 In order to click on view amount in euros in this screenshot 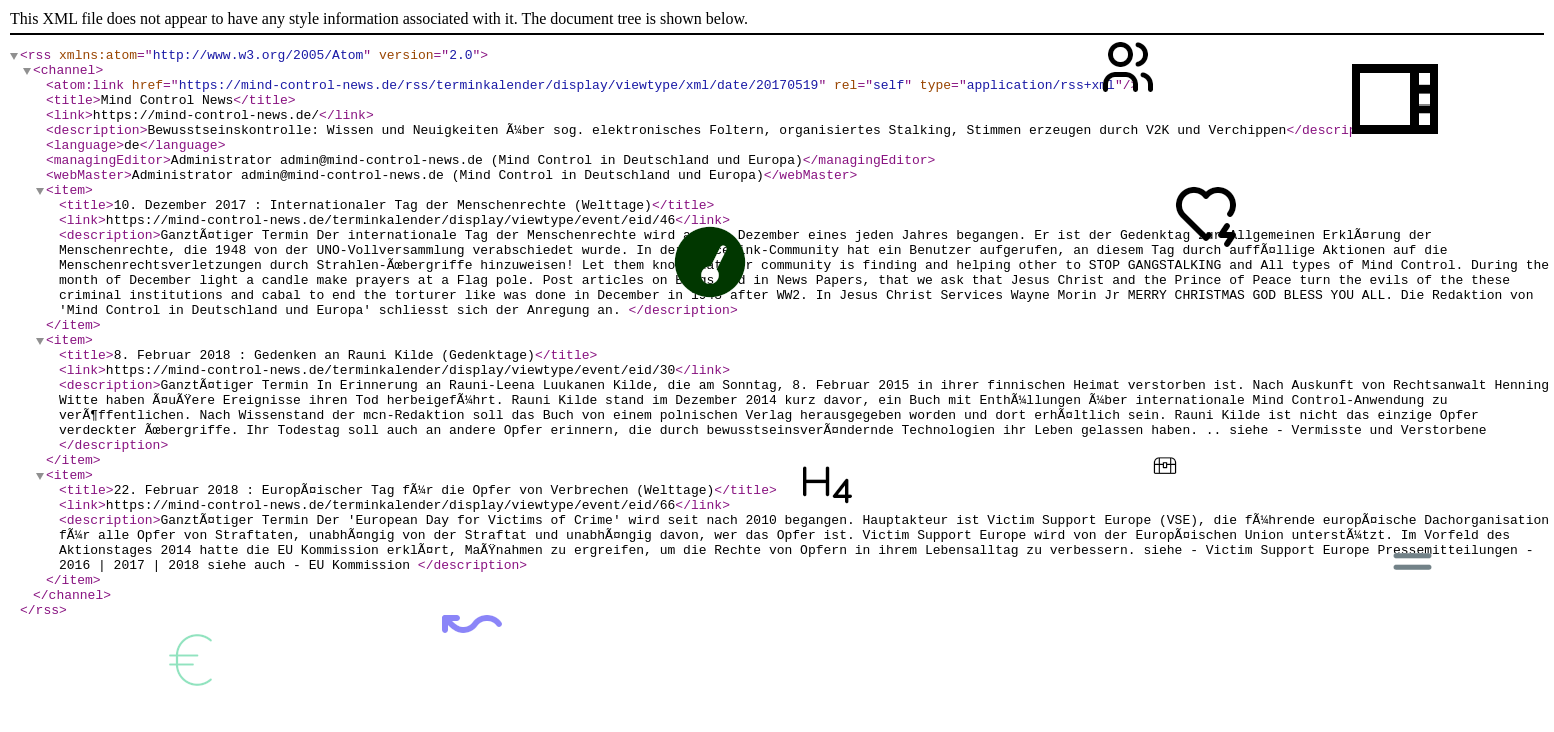, I will do `click(195, 660)`.